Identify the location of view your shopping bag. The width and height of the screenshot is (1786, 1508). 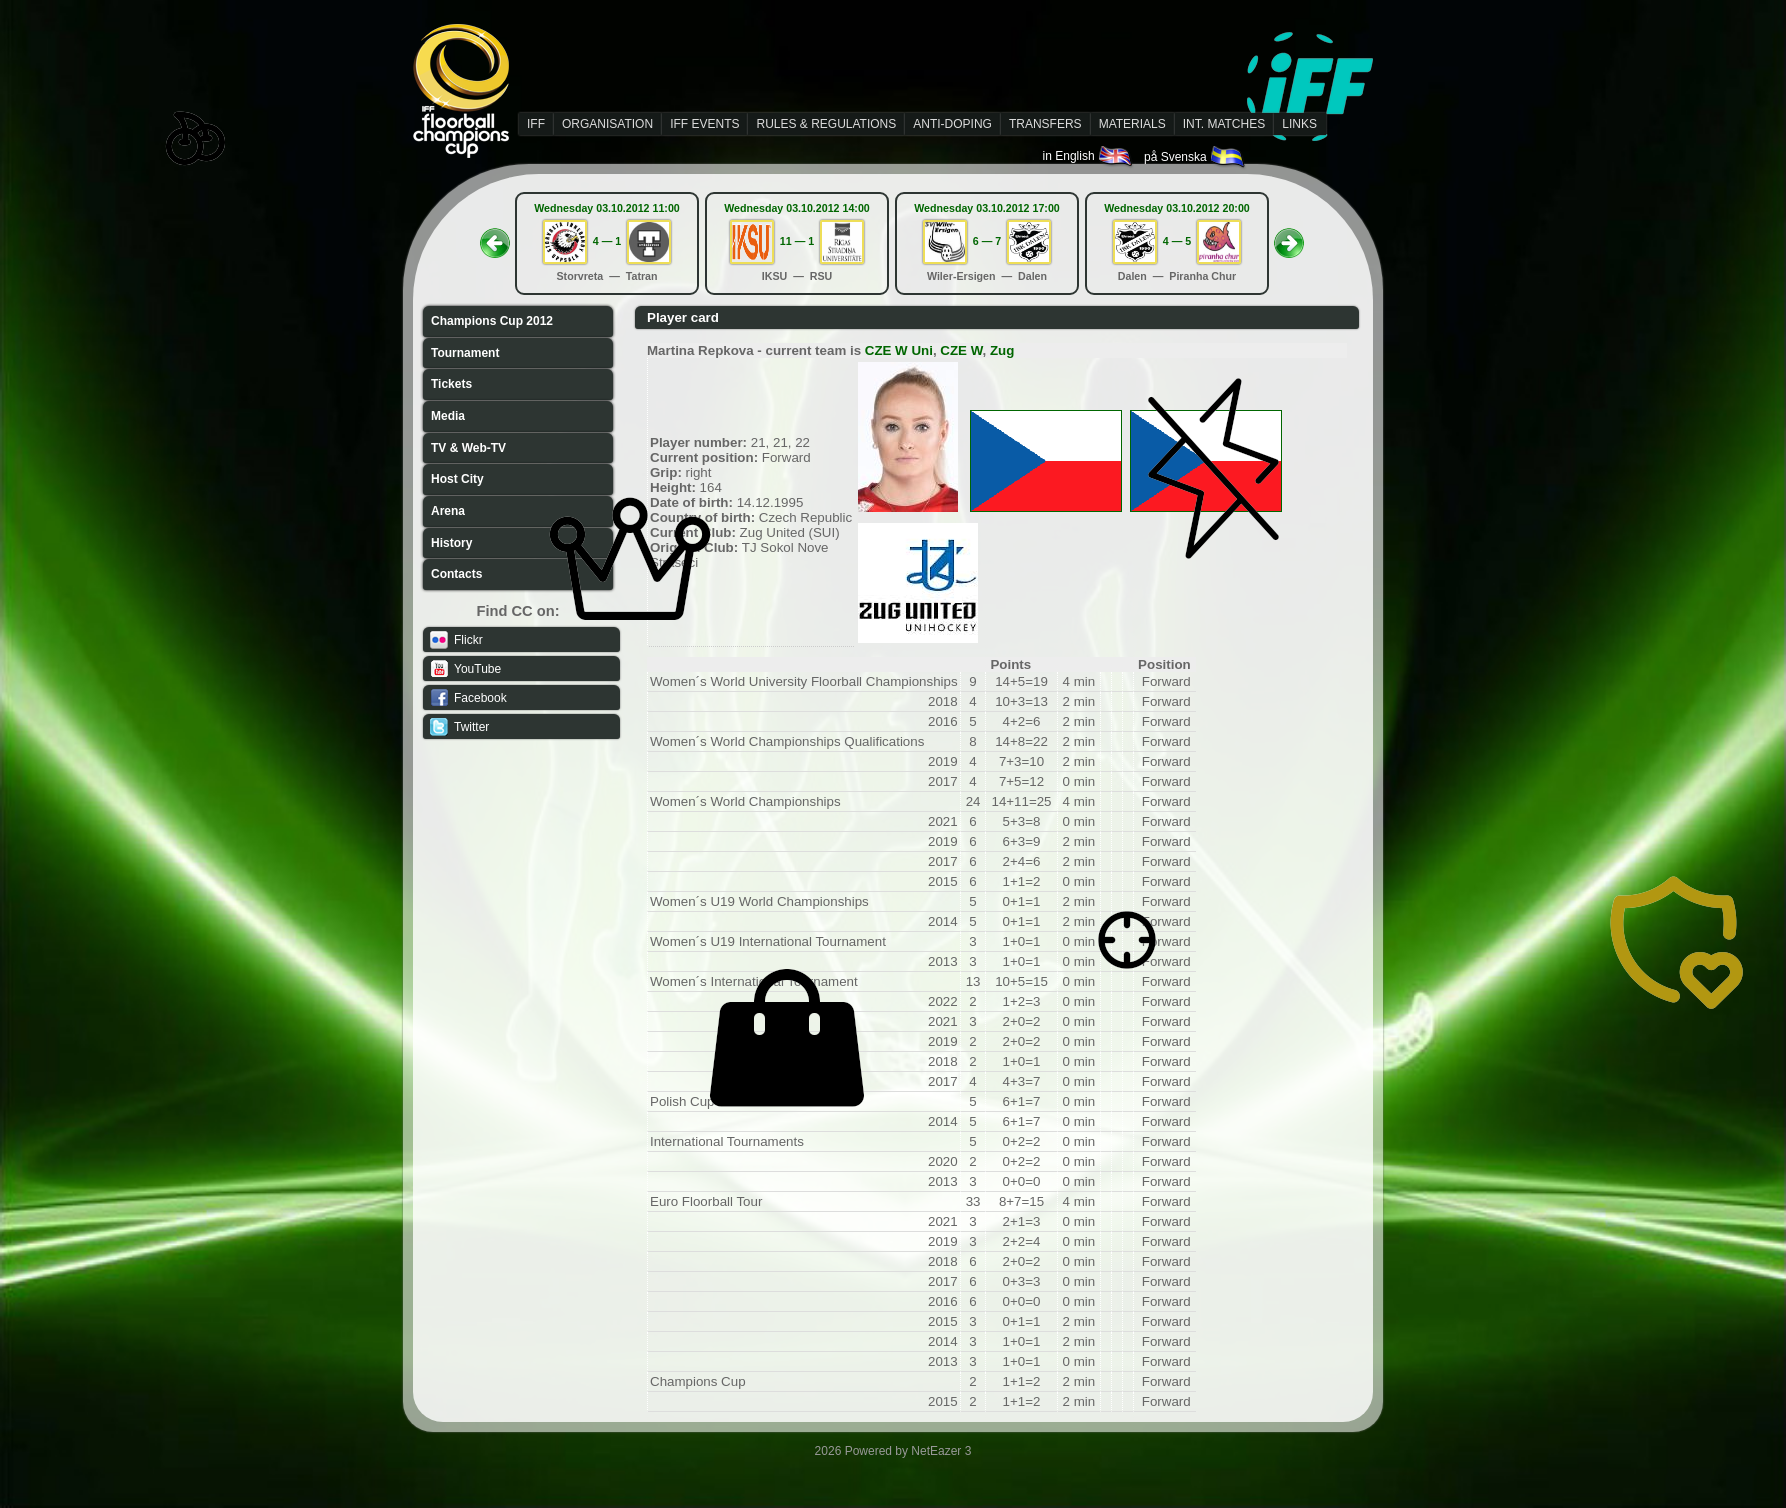
(787, 1046).